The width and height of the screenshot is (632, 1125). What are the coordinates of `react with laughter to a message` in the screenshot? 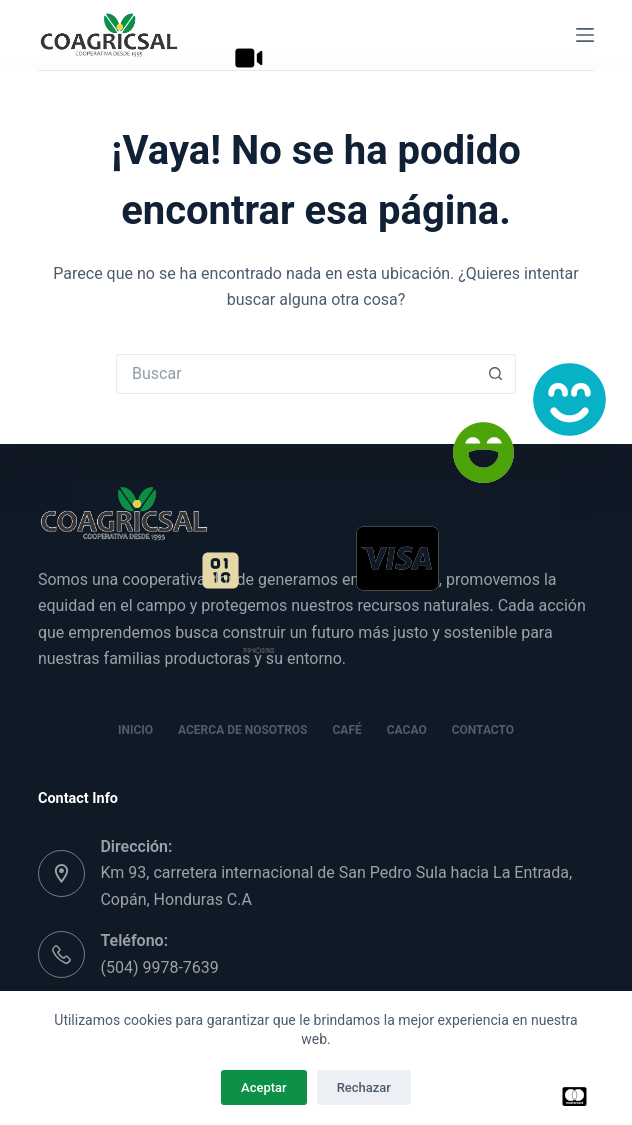 It's located at (483, 452).